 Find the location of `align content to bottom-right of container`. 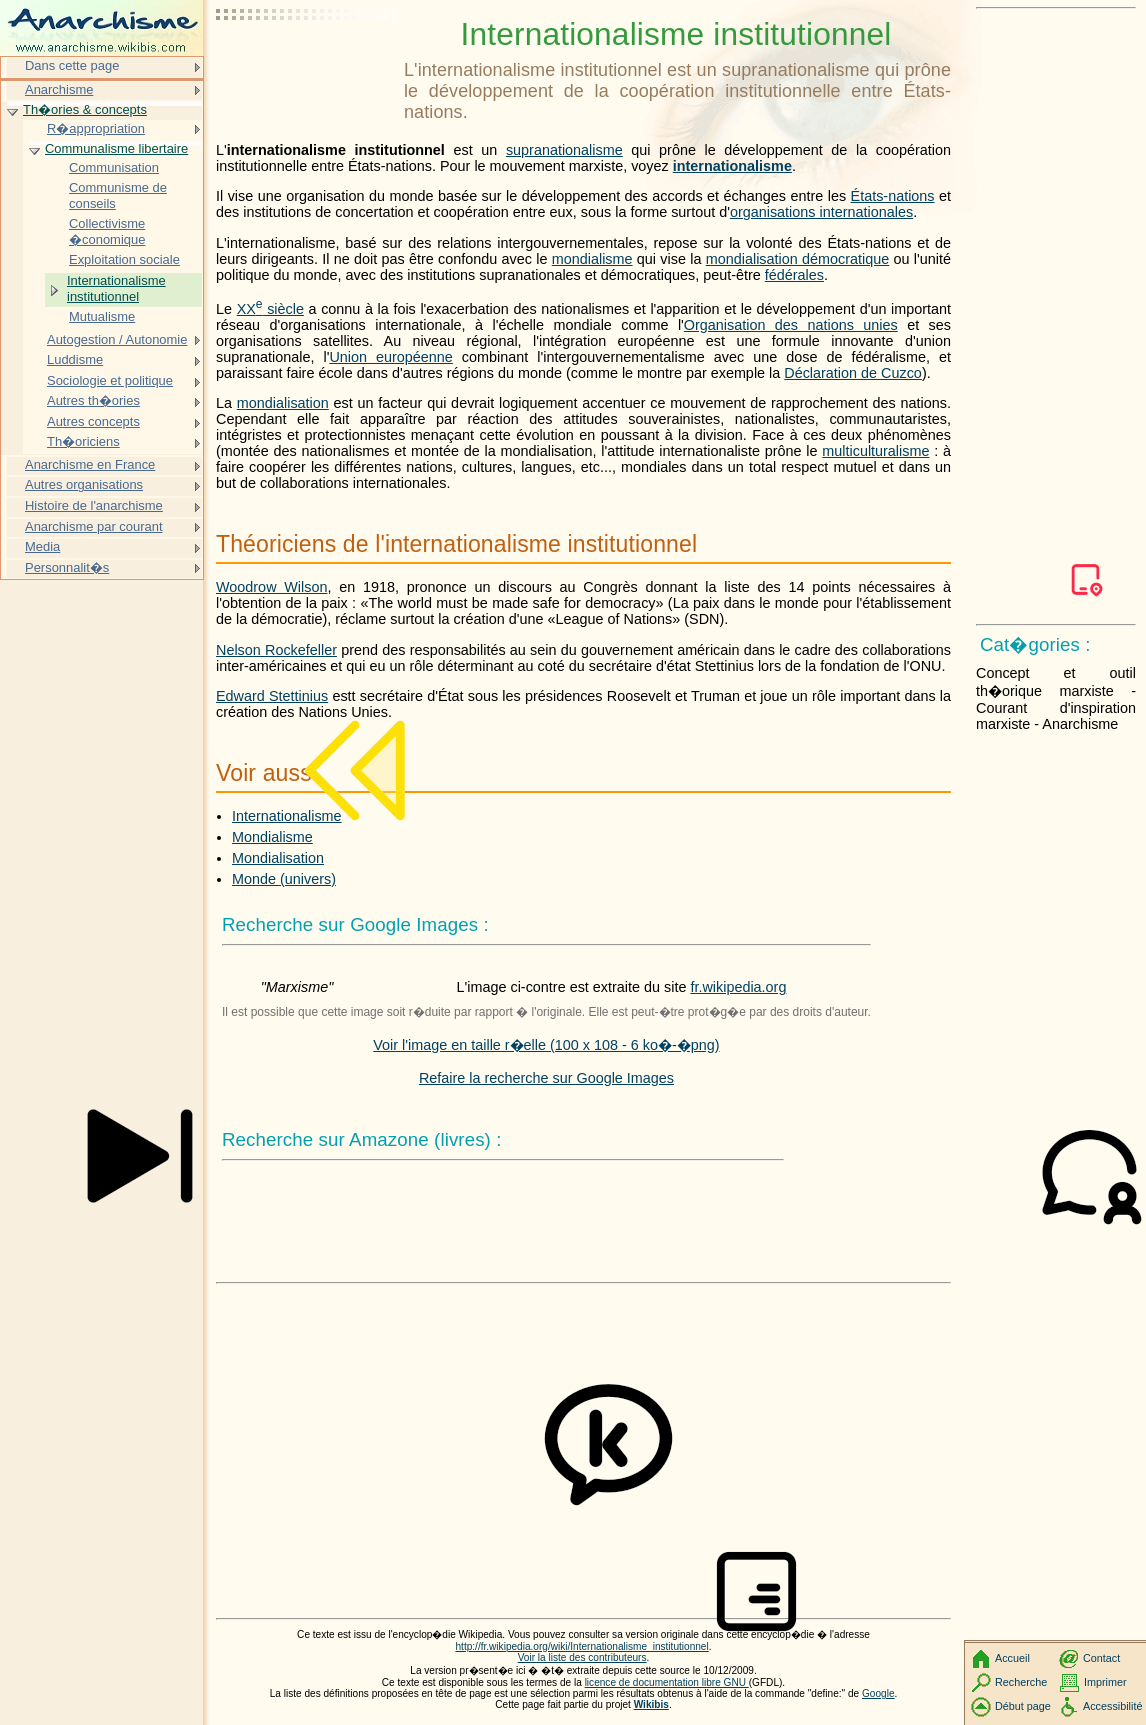

align content to bottom-right of container is located at coordinates (756, 1591).